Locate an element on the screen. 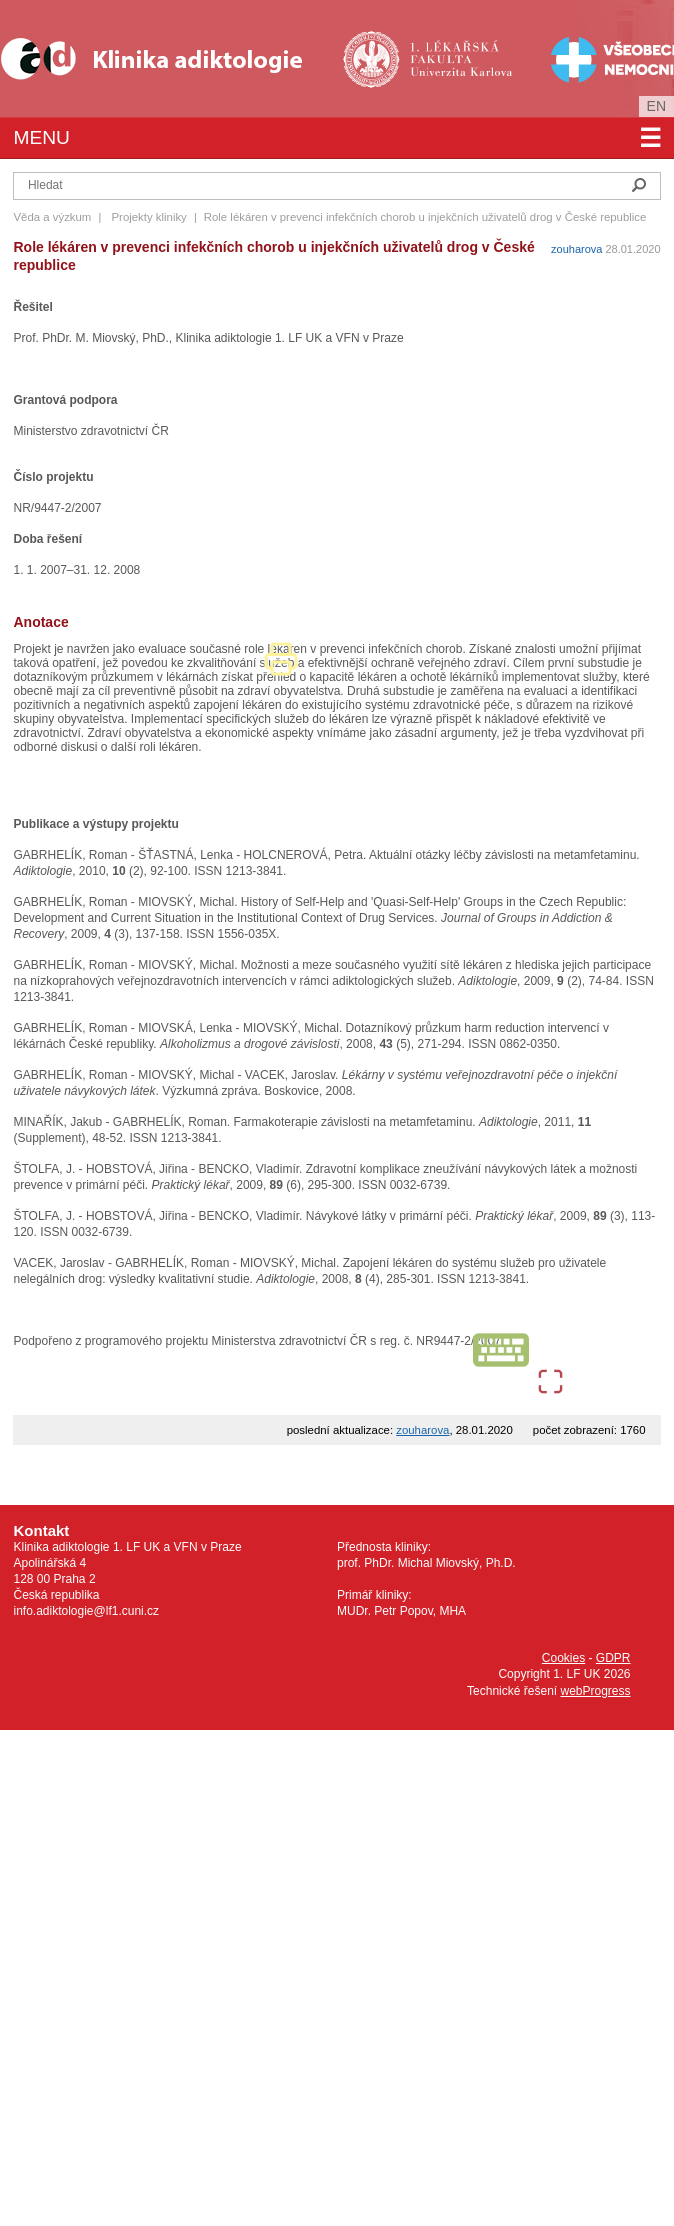  scan a QR code or barcode is located at coordinates (550, 1381).